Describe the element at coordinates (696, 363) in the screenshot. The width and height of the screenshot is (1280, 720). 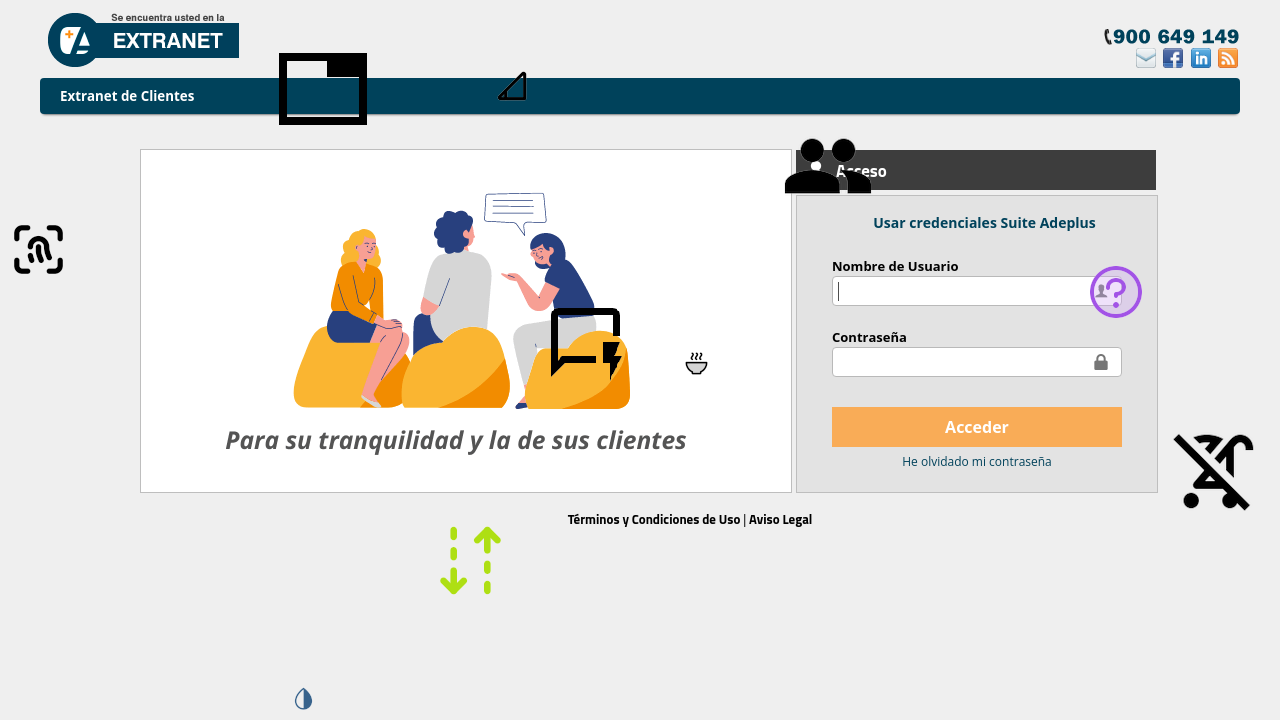
I see `indicates hot food or meal options` at that location.